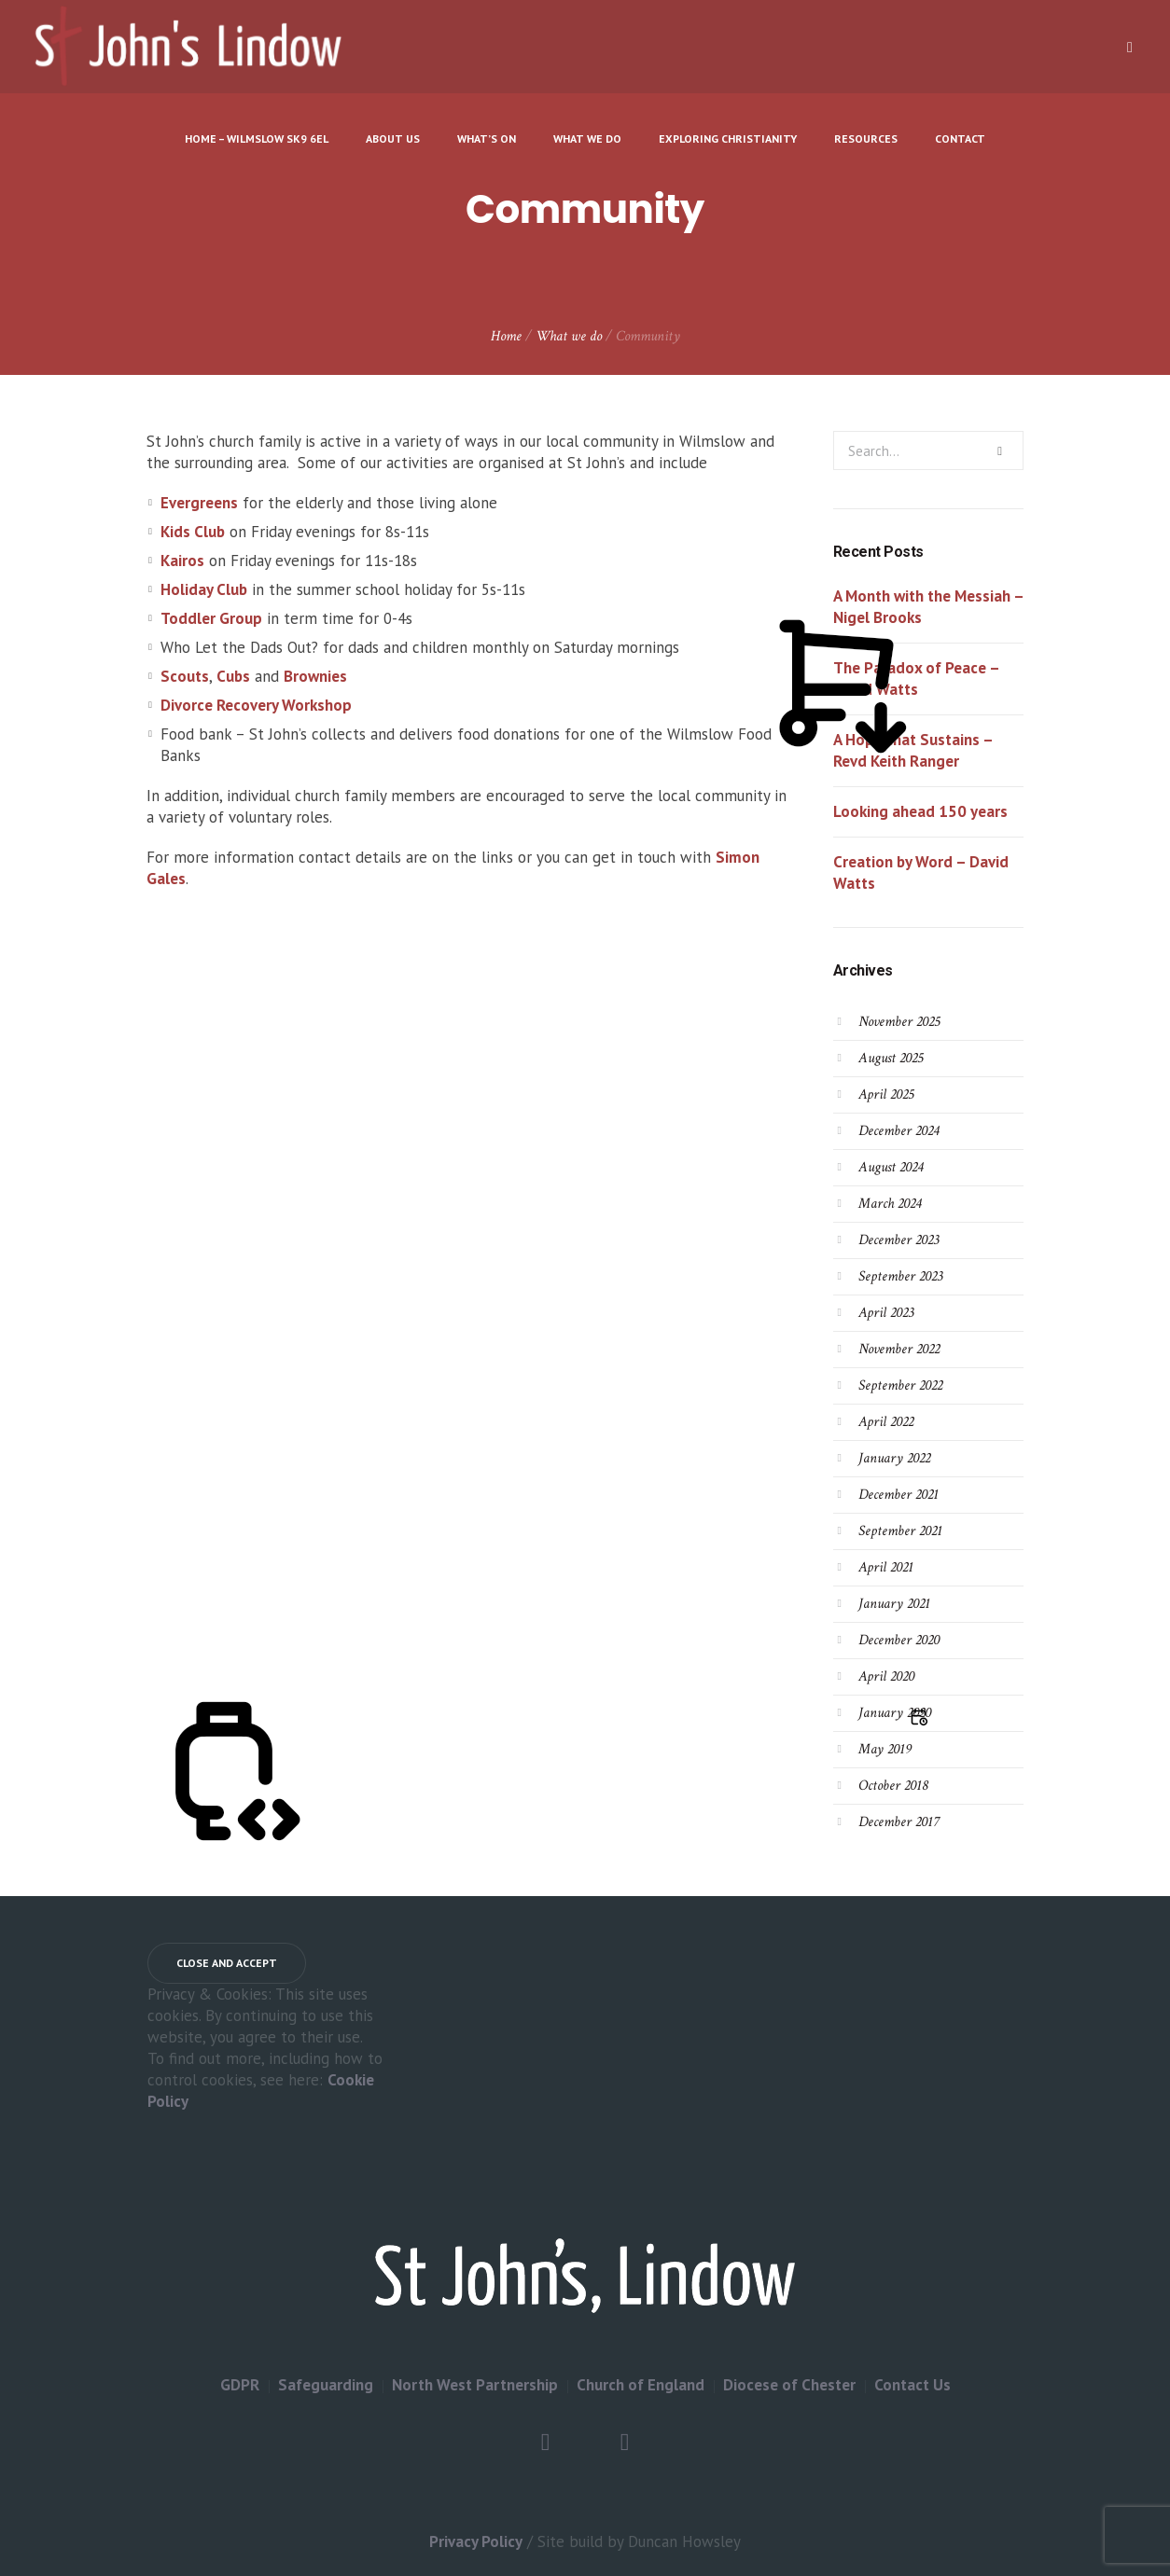 This screenshot has width=1170, height=2576. What do you see at coordinates (918, 1716) in the screenshot?
I see `schedule an event with a specific time` at bounding box center [918, 1716].